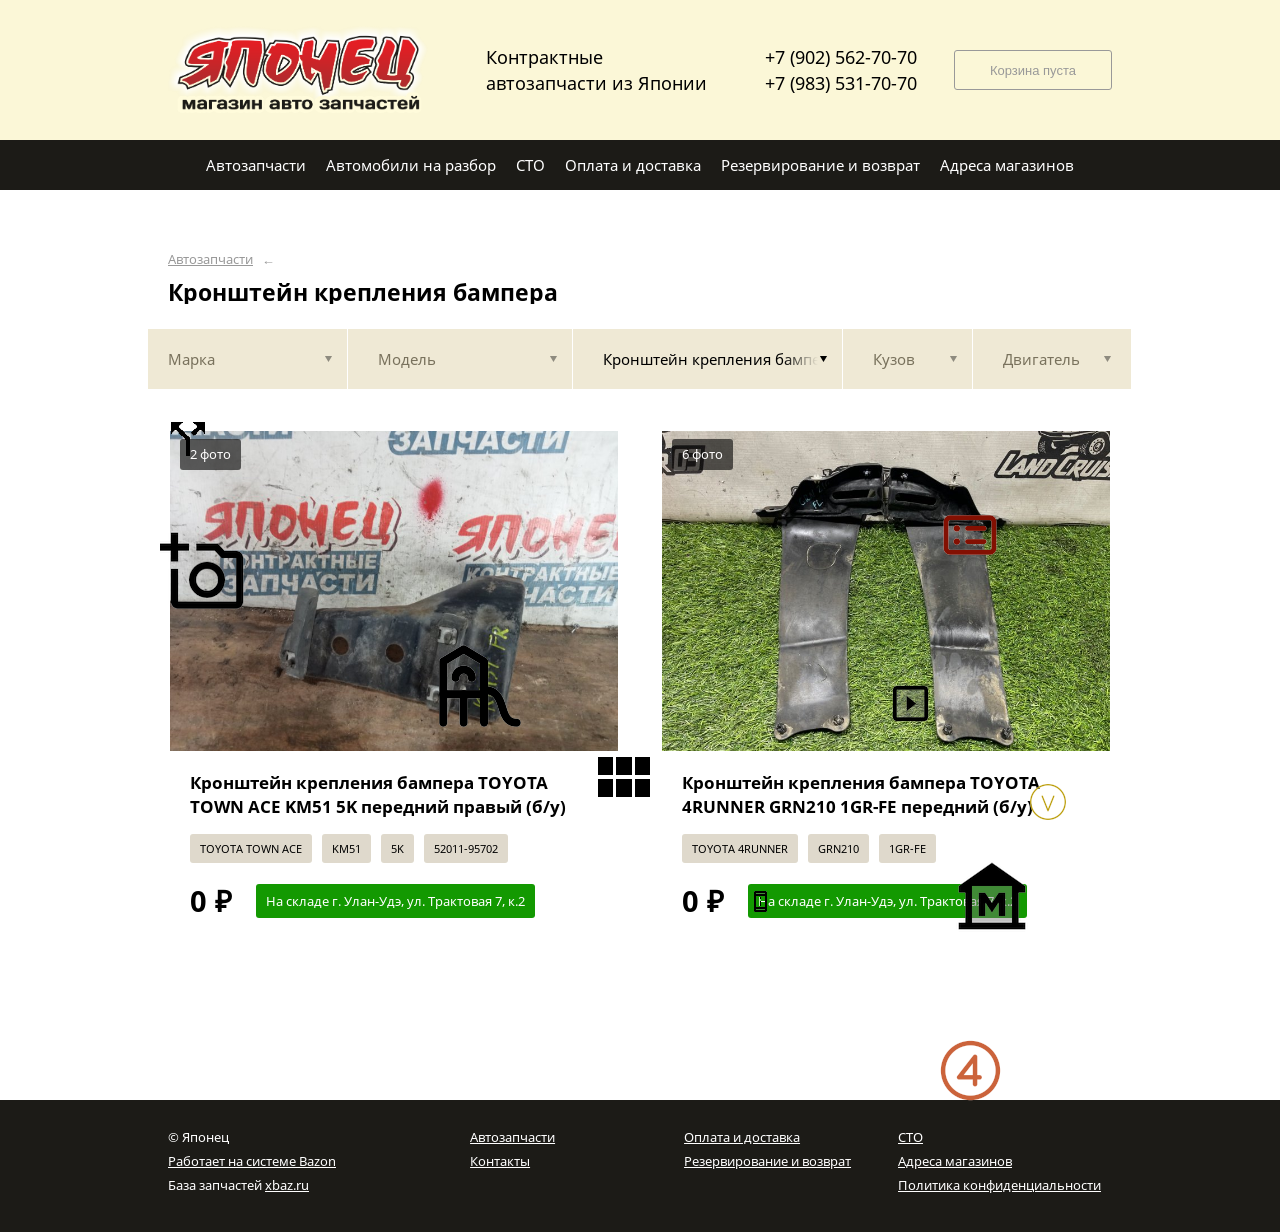 Image resolution: width=1280 pixels, height=1232 pixels. I want to click on indicates step four in a multi-step process, so click(970, 1070).